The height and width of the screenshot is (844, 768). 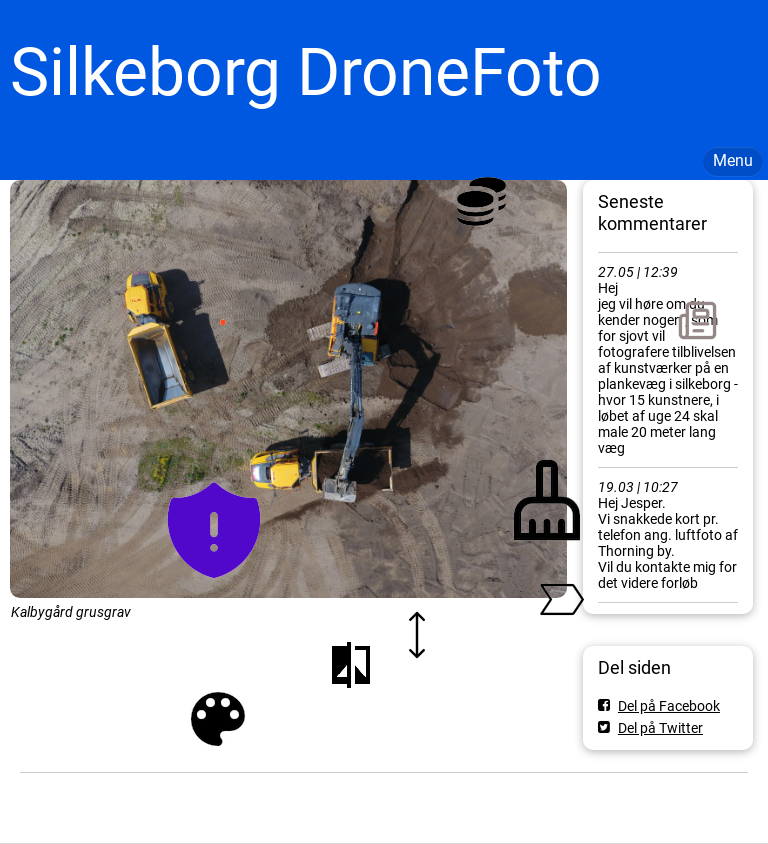 What do you see at coordinates (697, 320) in the screenshot?
I see `view news articles or updates` at bounding box center [697, 320].